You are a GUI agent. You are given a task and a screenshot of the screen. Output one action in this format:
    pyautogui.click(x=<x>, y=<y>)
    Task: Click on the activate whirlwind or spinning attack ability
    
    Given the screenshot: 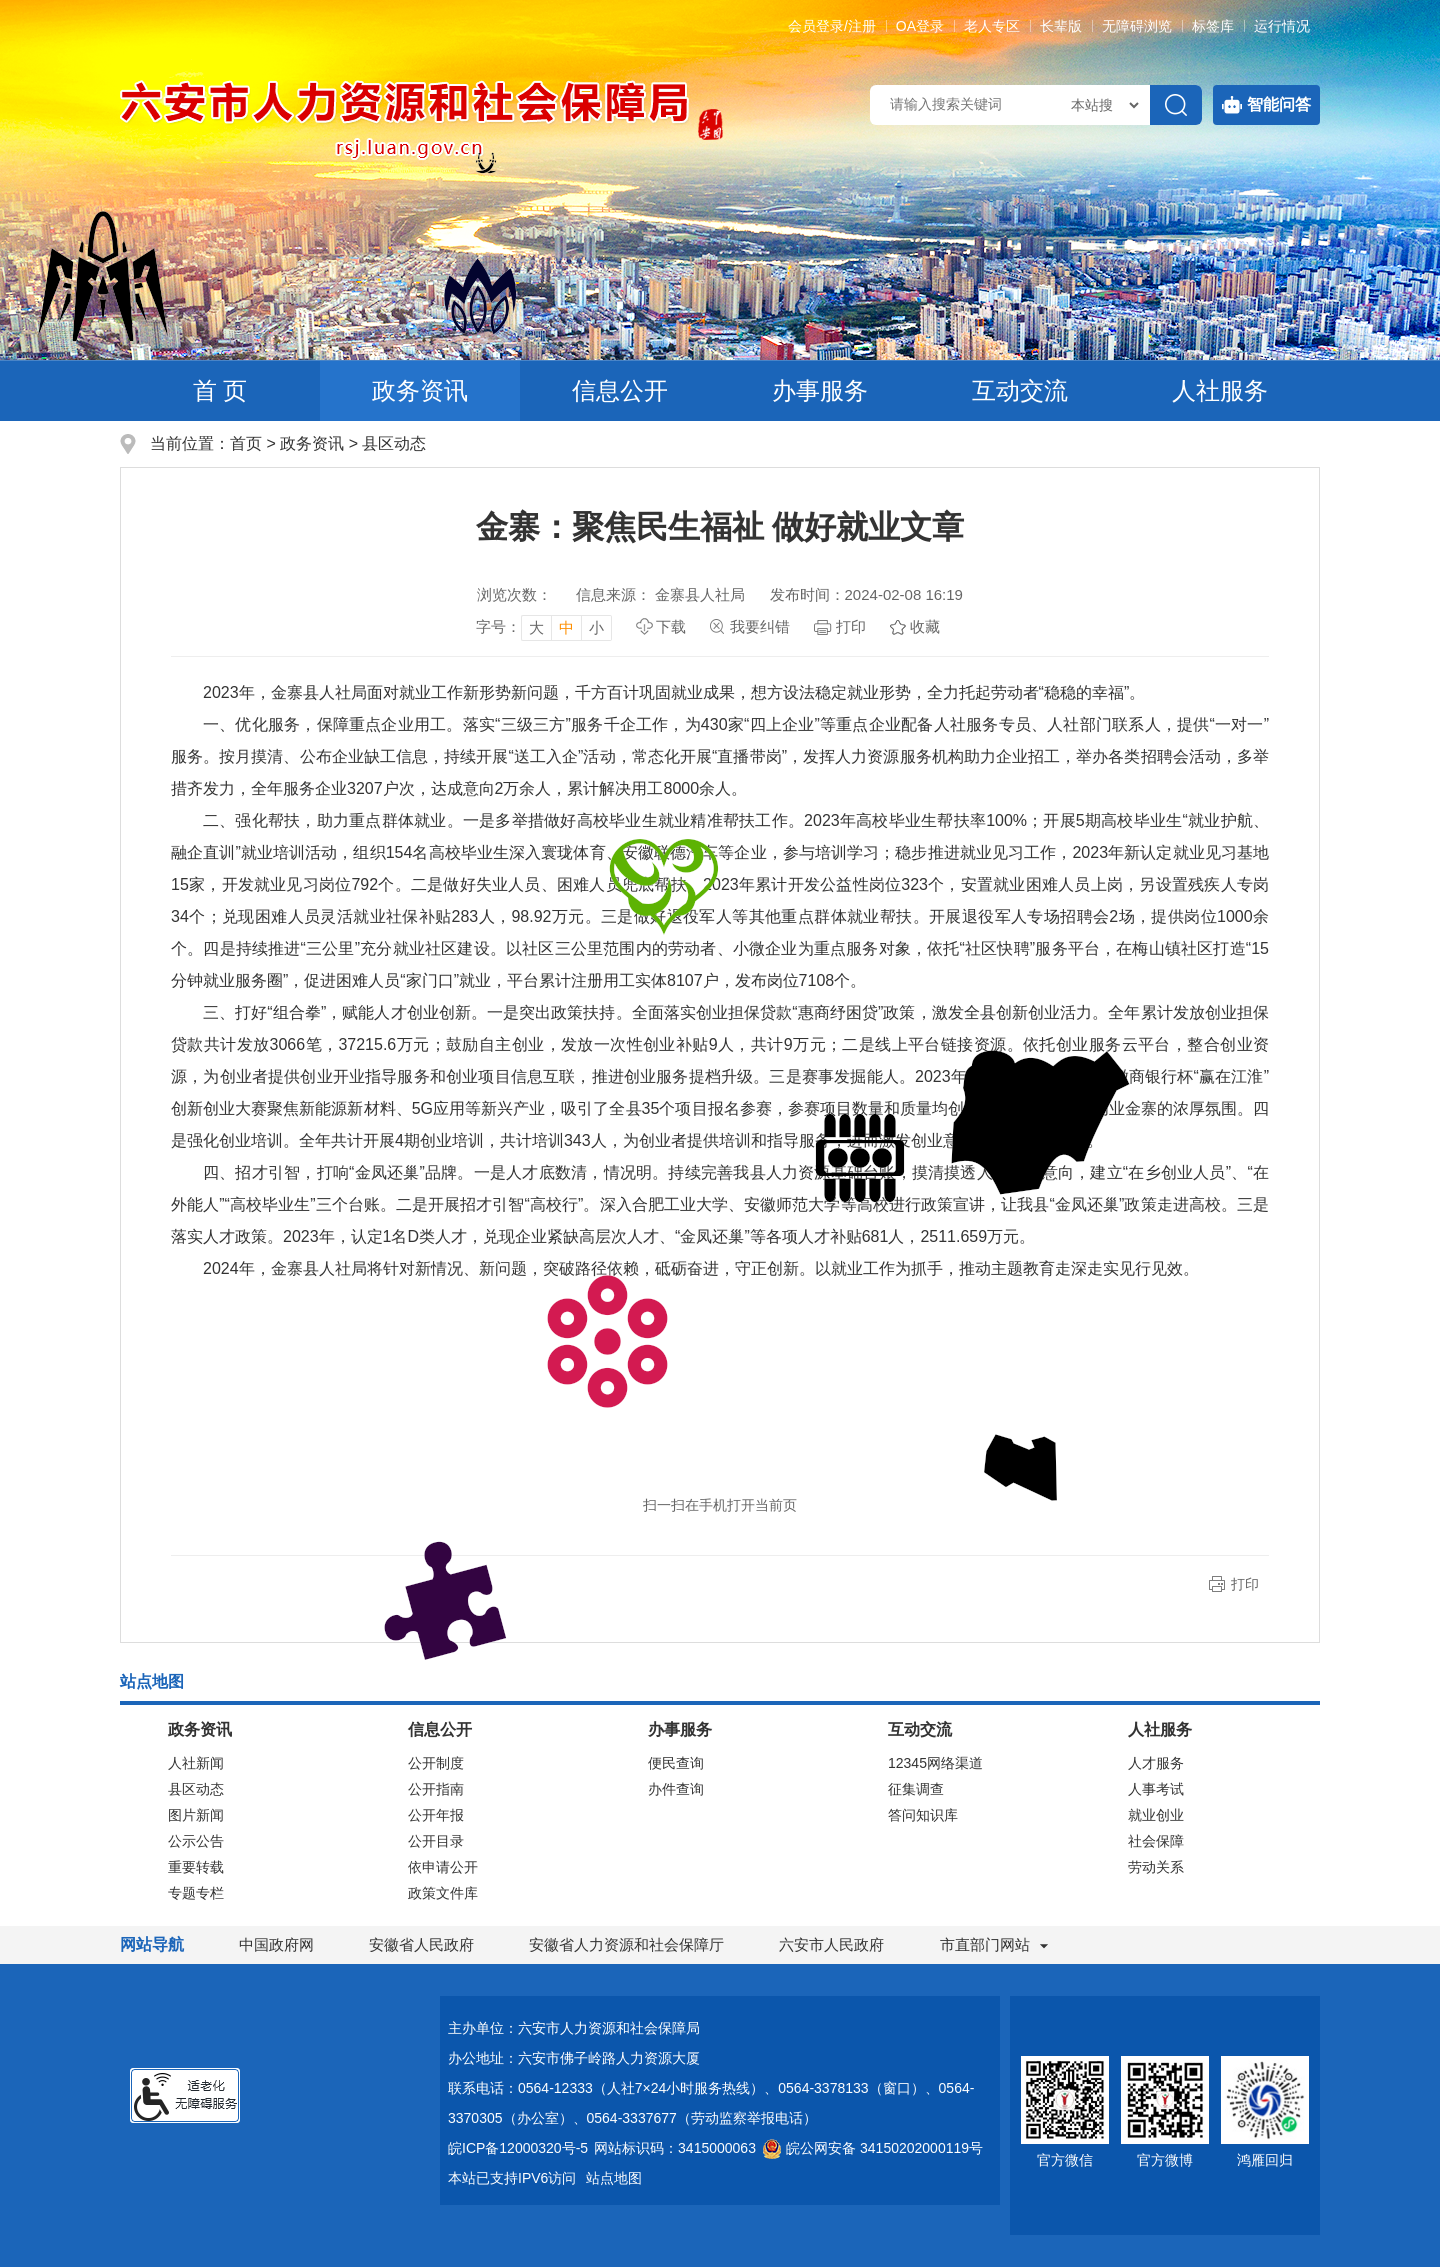 What is the action you would take?
    pyautogui.click(x=486, y=163)
    